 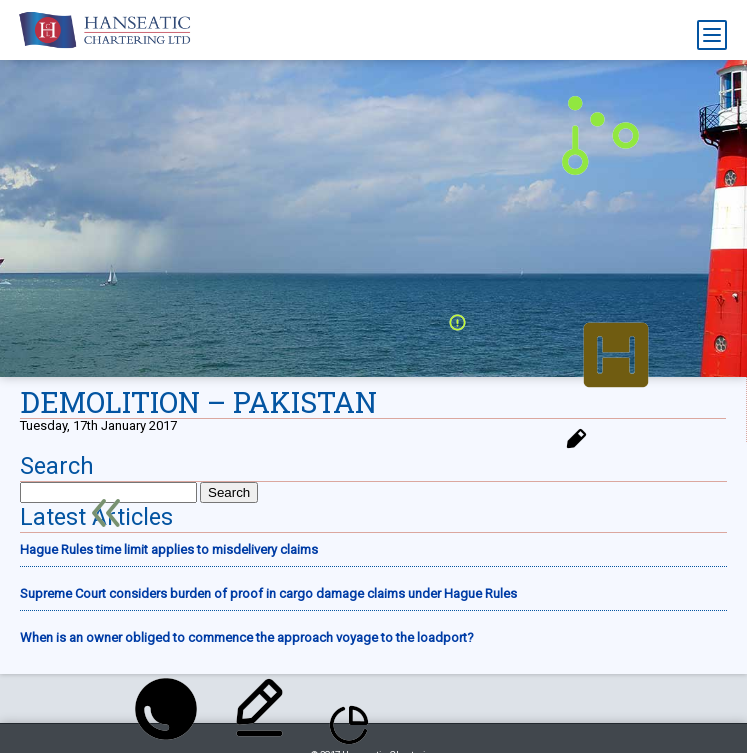 I want to click on apply inner shadow effect to bottom-left corner, so click(x=166, y=709).